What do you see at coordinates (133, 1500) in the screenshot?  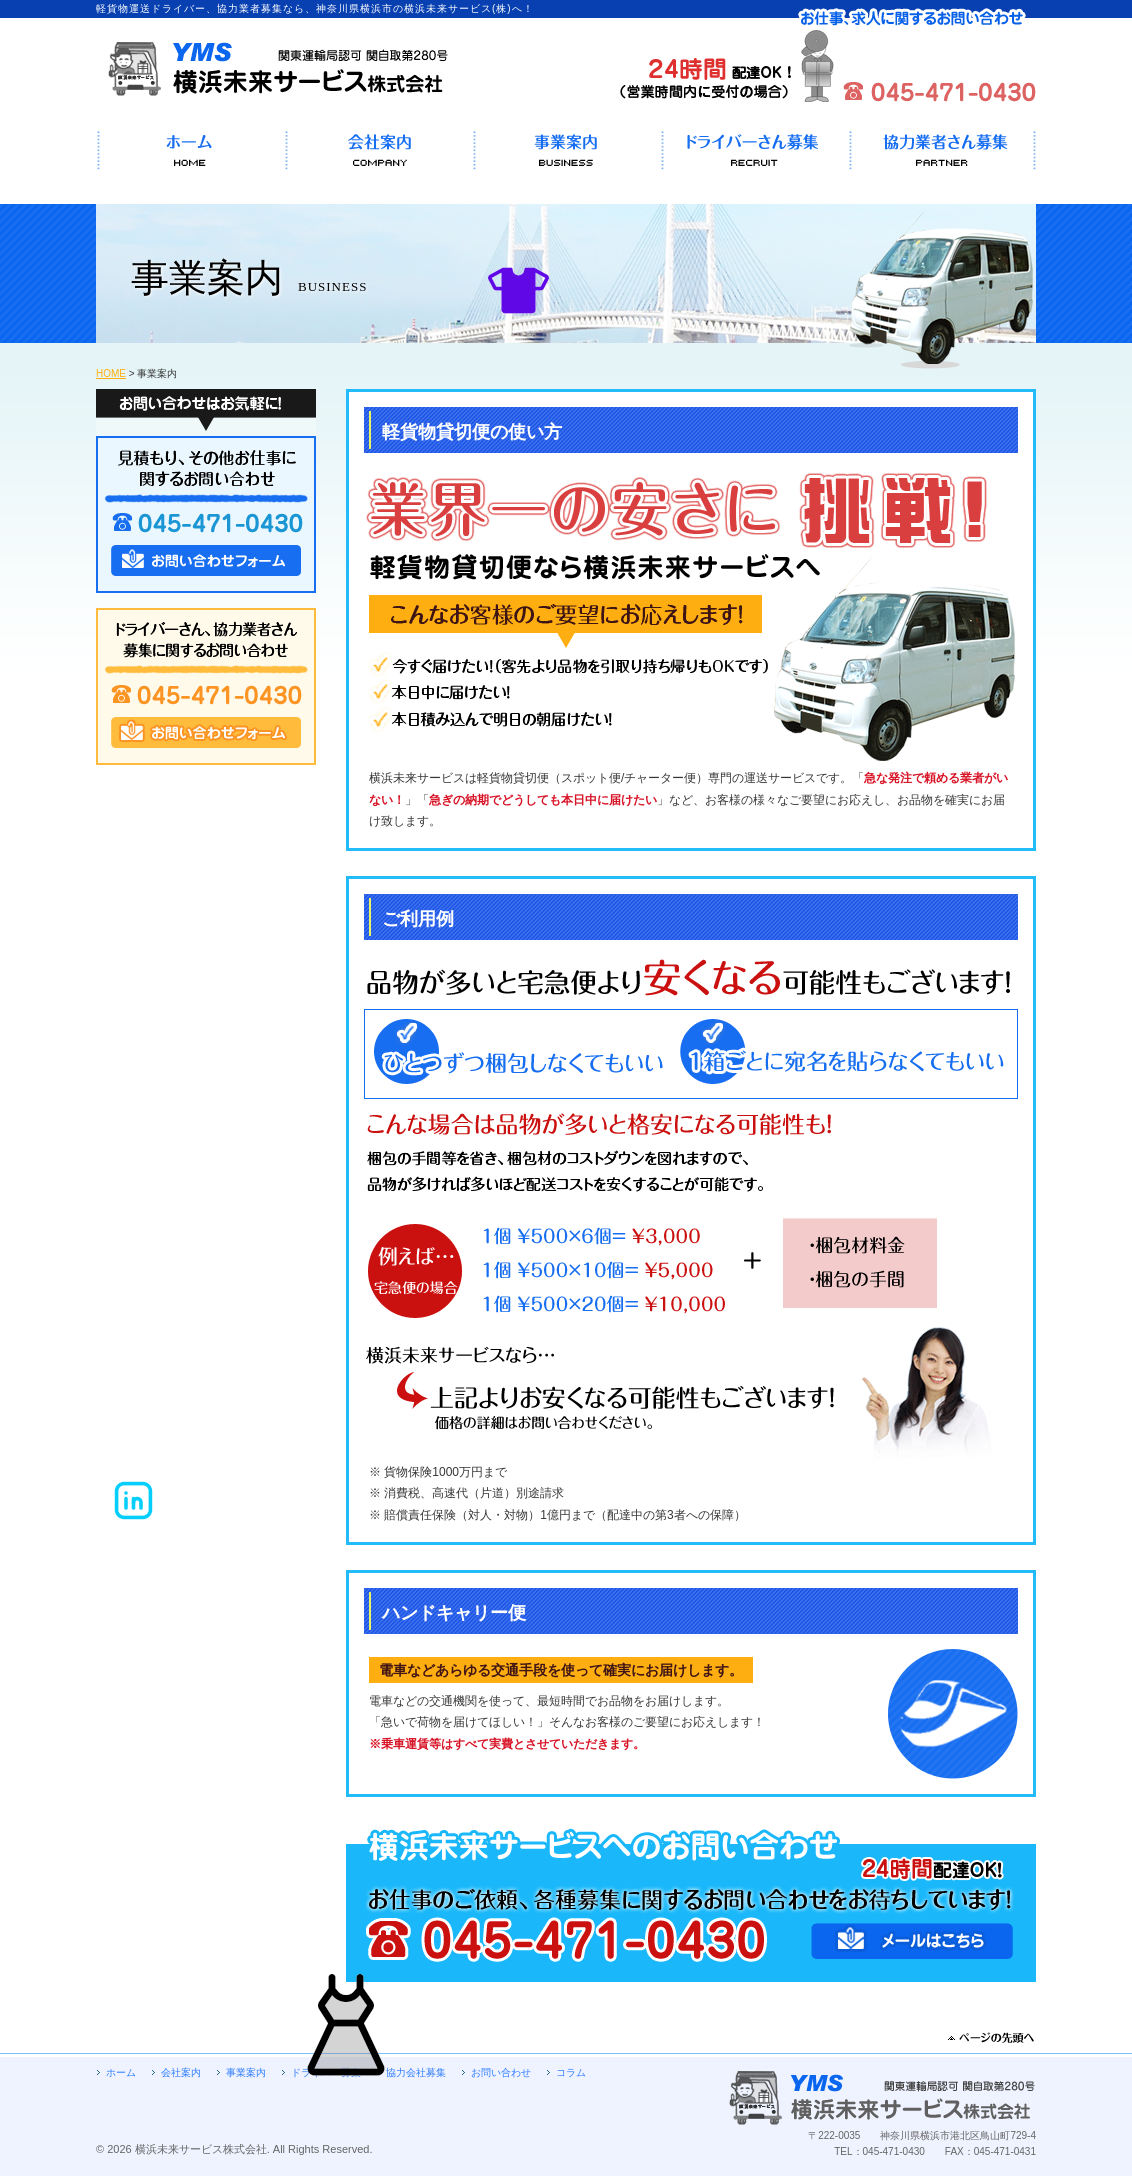 I see `connect with LinkedIn` at bounding box center [133, 1500].